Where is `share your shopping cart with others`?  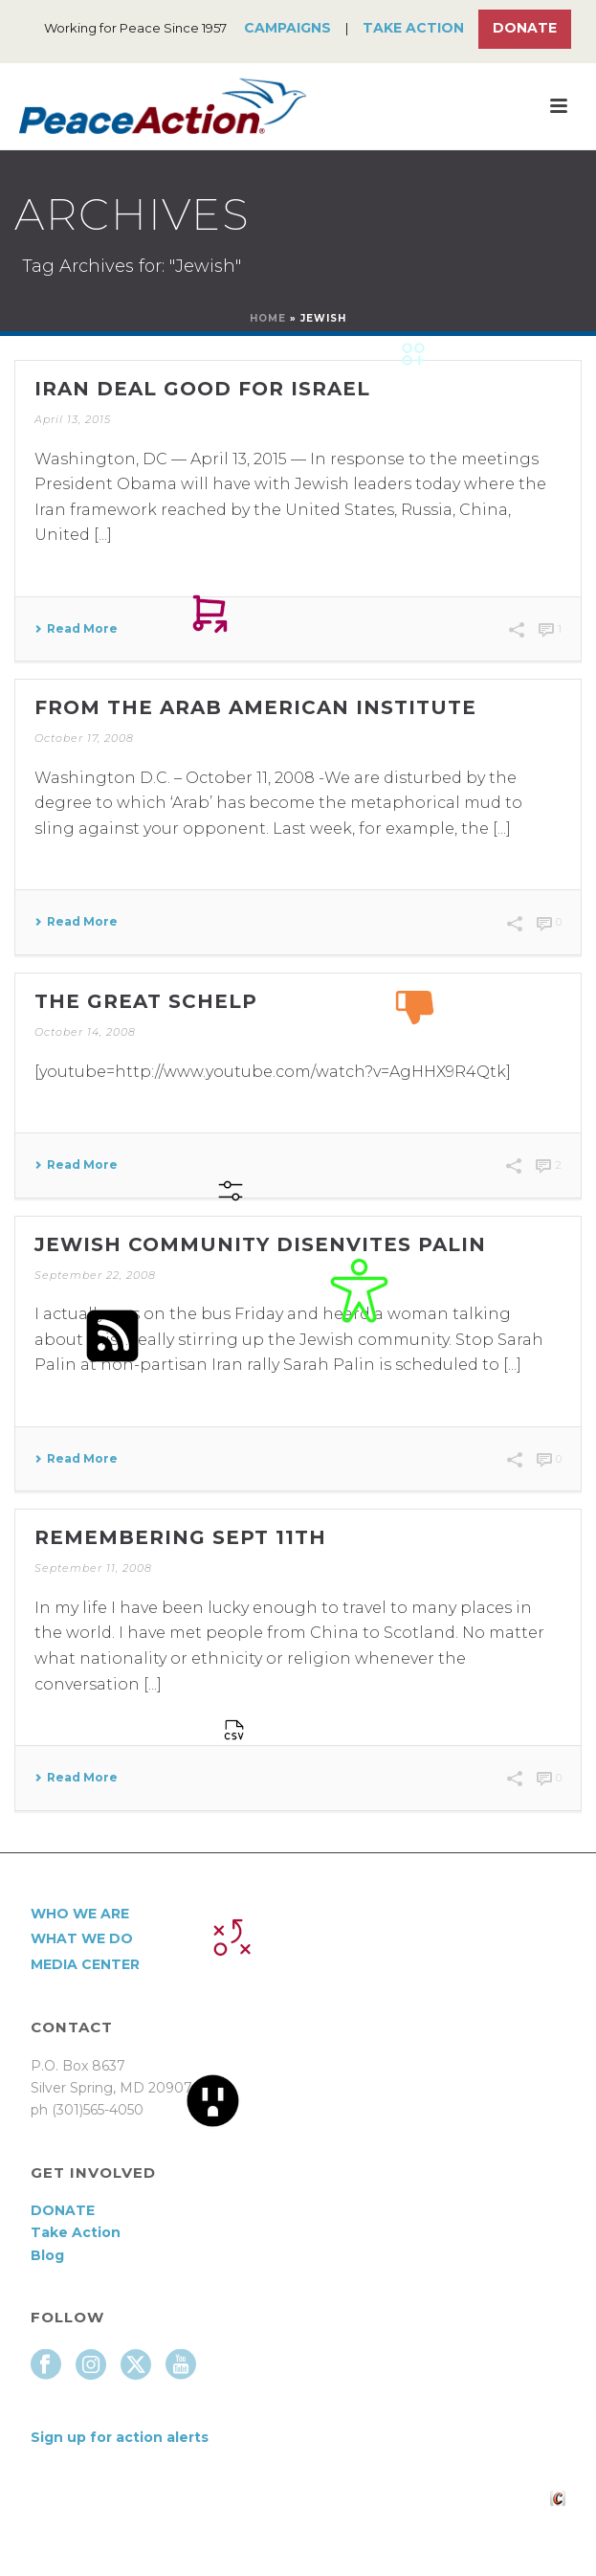
share your shopping cart with others is located at coordinates (209, 613).